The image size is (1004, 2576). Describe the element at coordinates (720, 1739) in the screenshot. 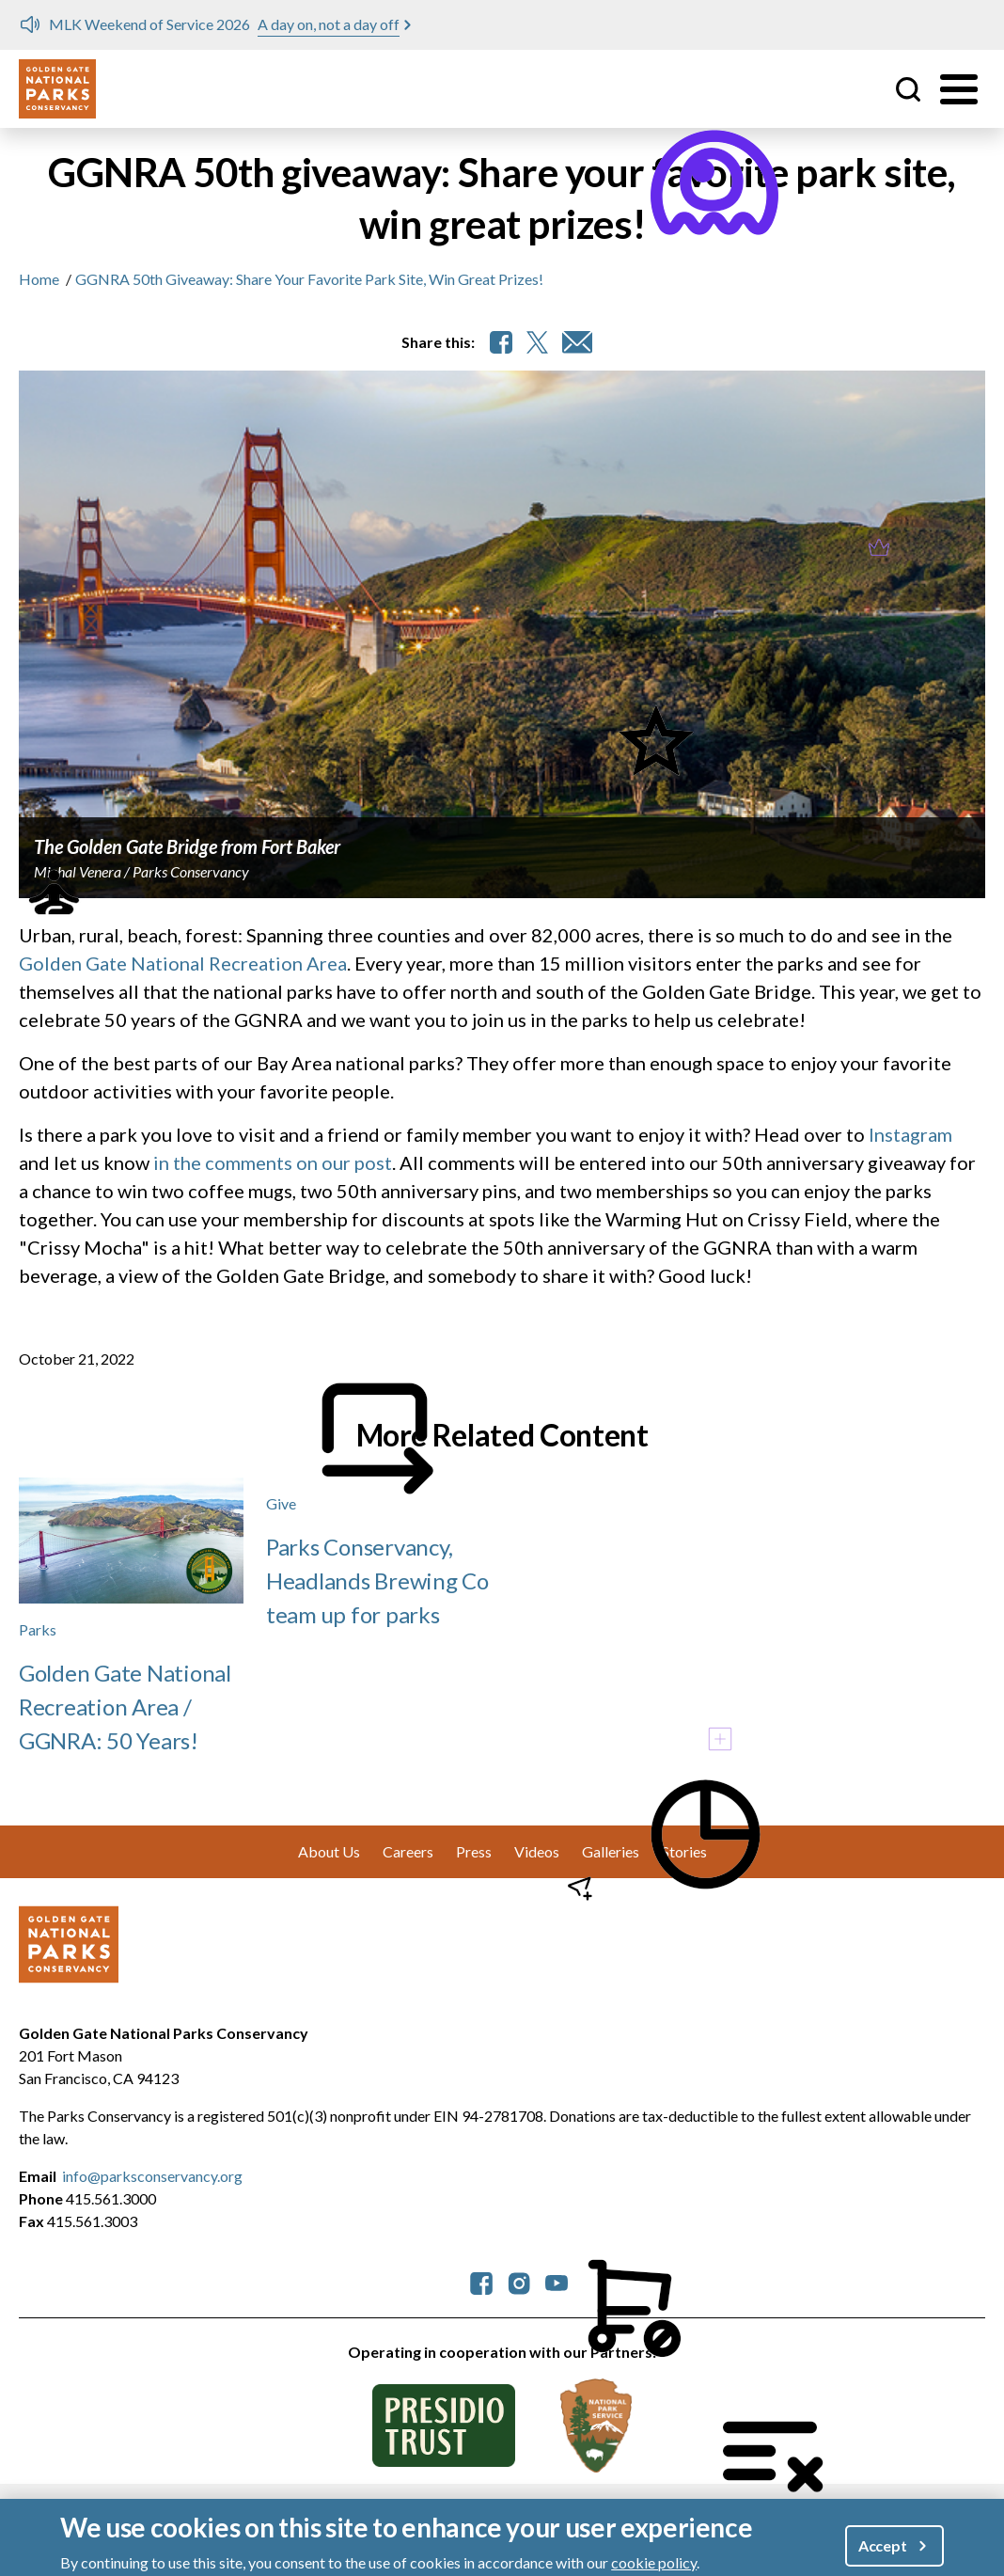

I see `add a new item or entry` at that location.